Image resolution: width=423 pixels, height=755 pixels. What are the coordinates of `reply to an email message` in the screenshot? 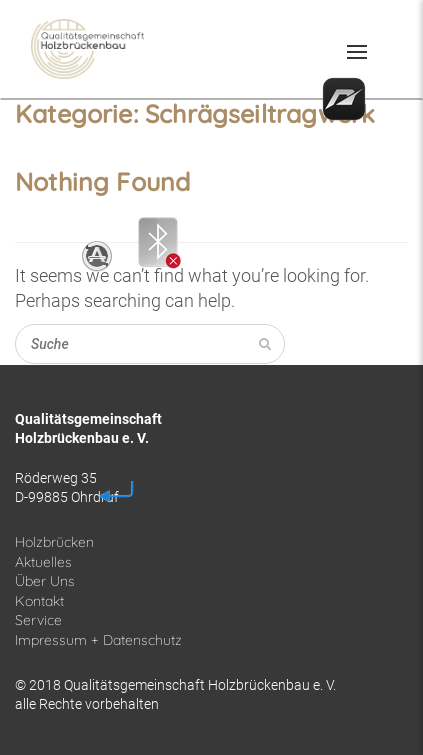 It's located at (115, 491).